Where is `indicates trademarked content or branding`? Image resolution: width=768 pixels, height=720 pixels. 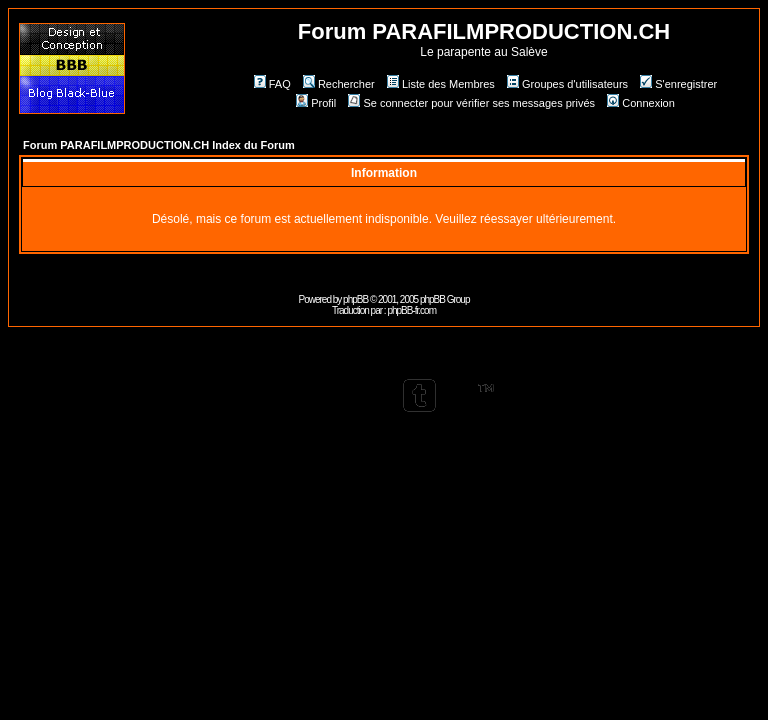
indicates trademarked content or branding is located at coordinates (486, 388).